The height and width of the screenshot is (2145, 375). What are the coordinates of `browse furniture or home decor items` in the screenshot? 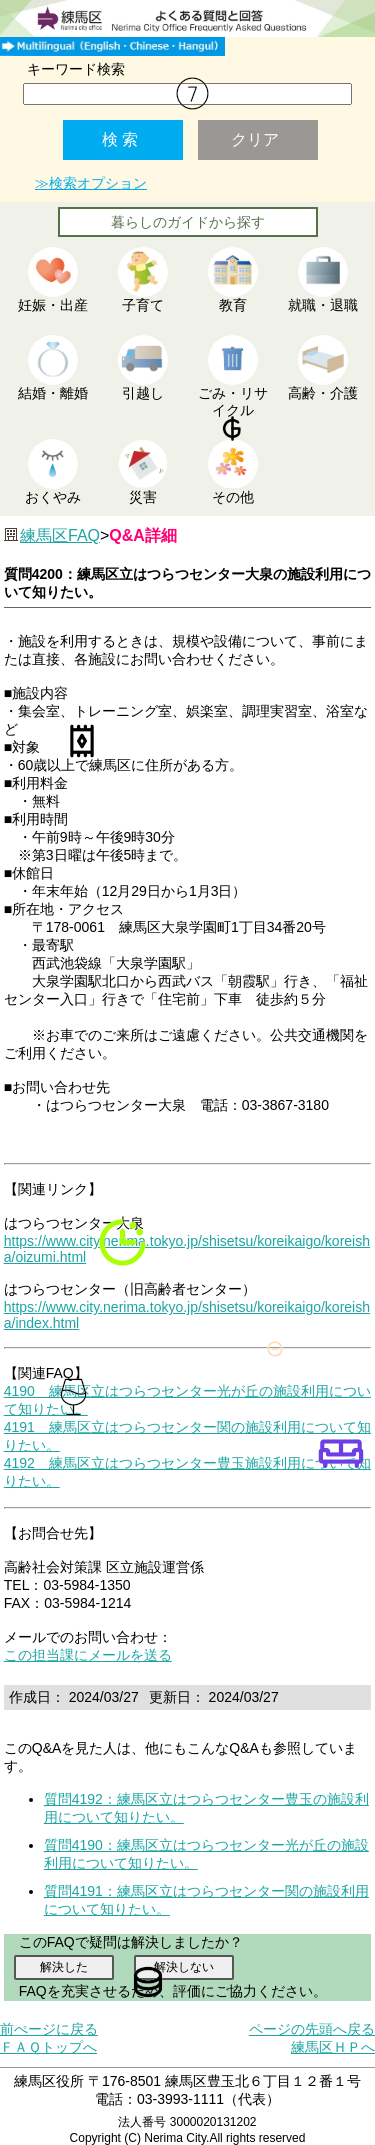 It's located at (341, 1453).